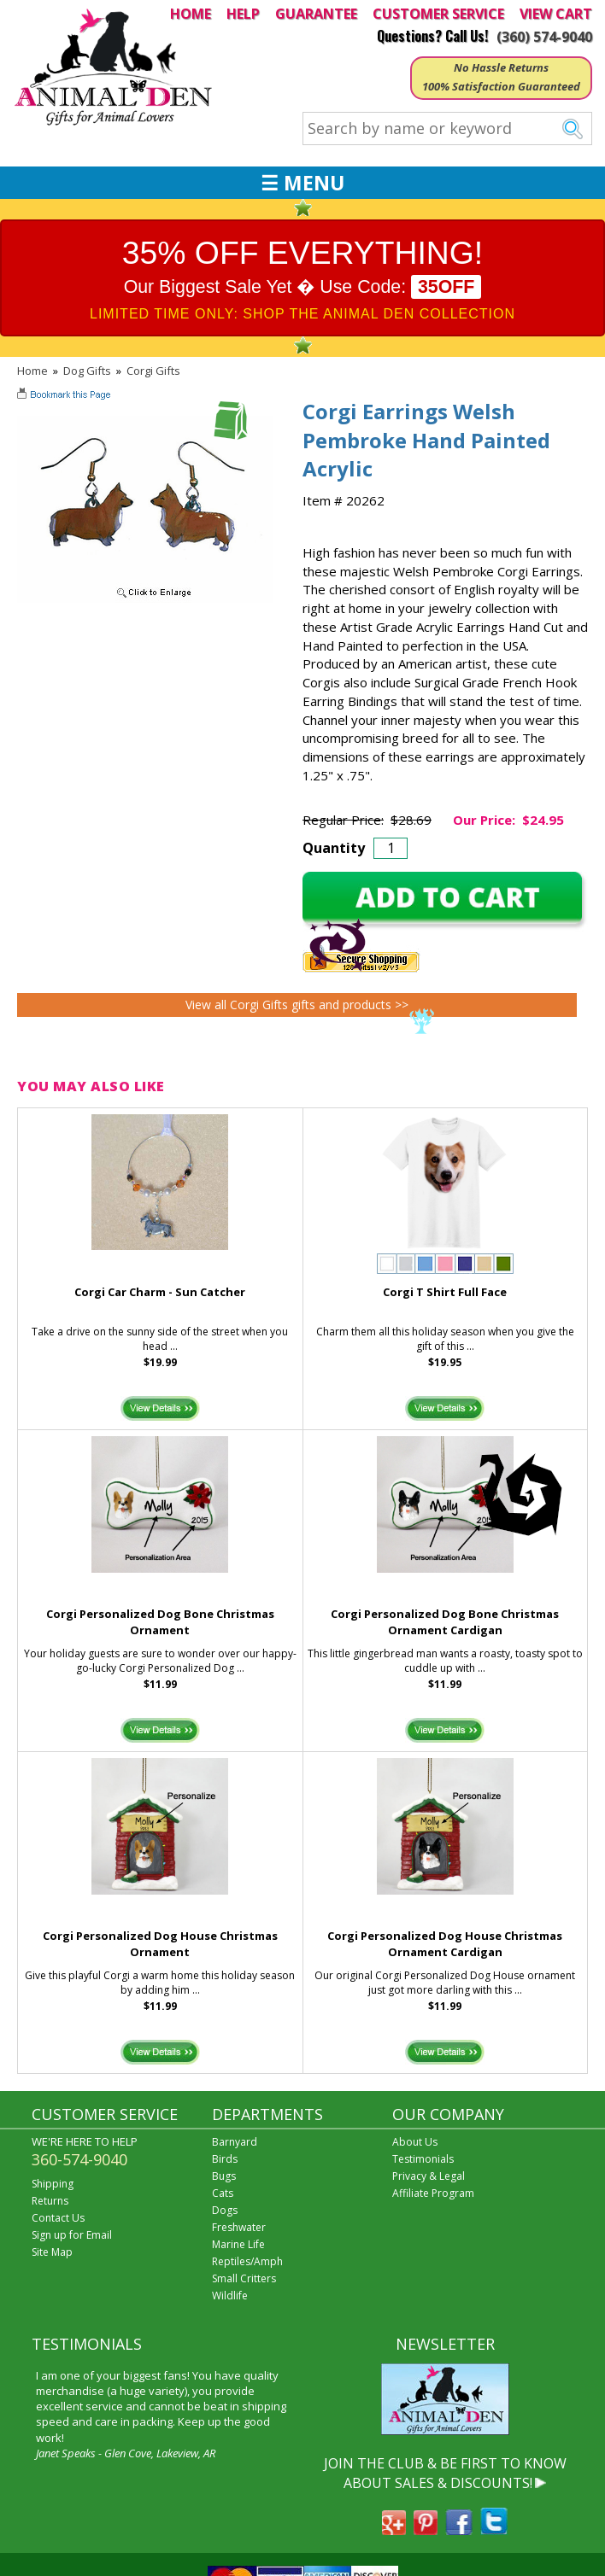  I want to click on indicates a fire hazard or wildfire event, so click(422, 1021).